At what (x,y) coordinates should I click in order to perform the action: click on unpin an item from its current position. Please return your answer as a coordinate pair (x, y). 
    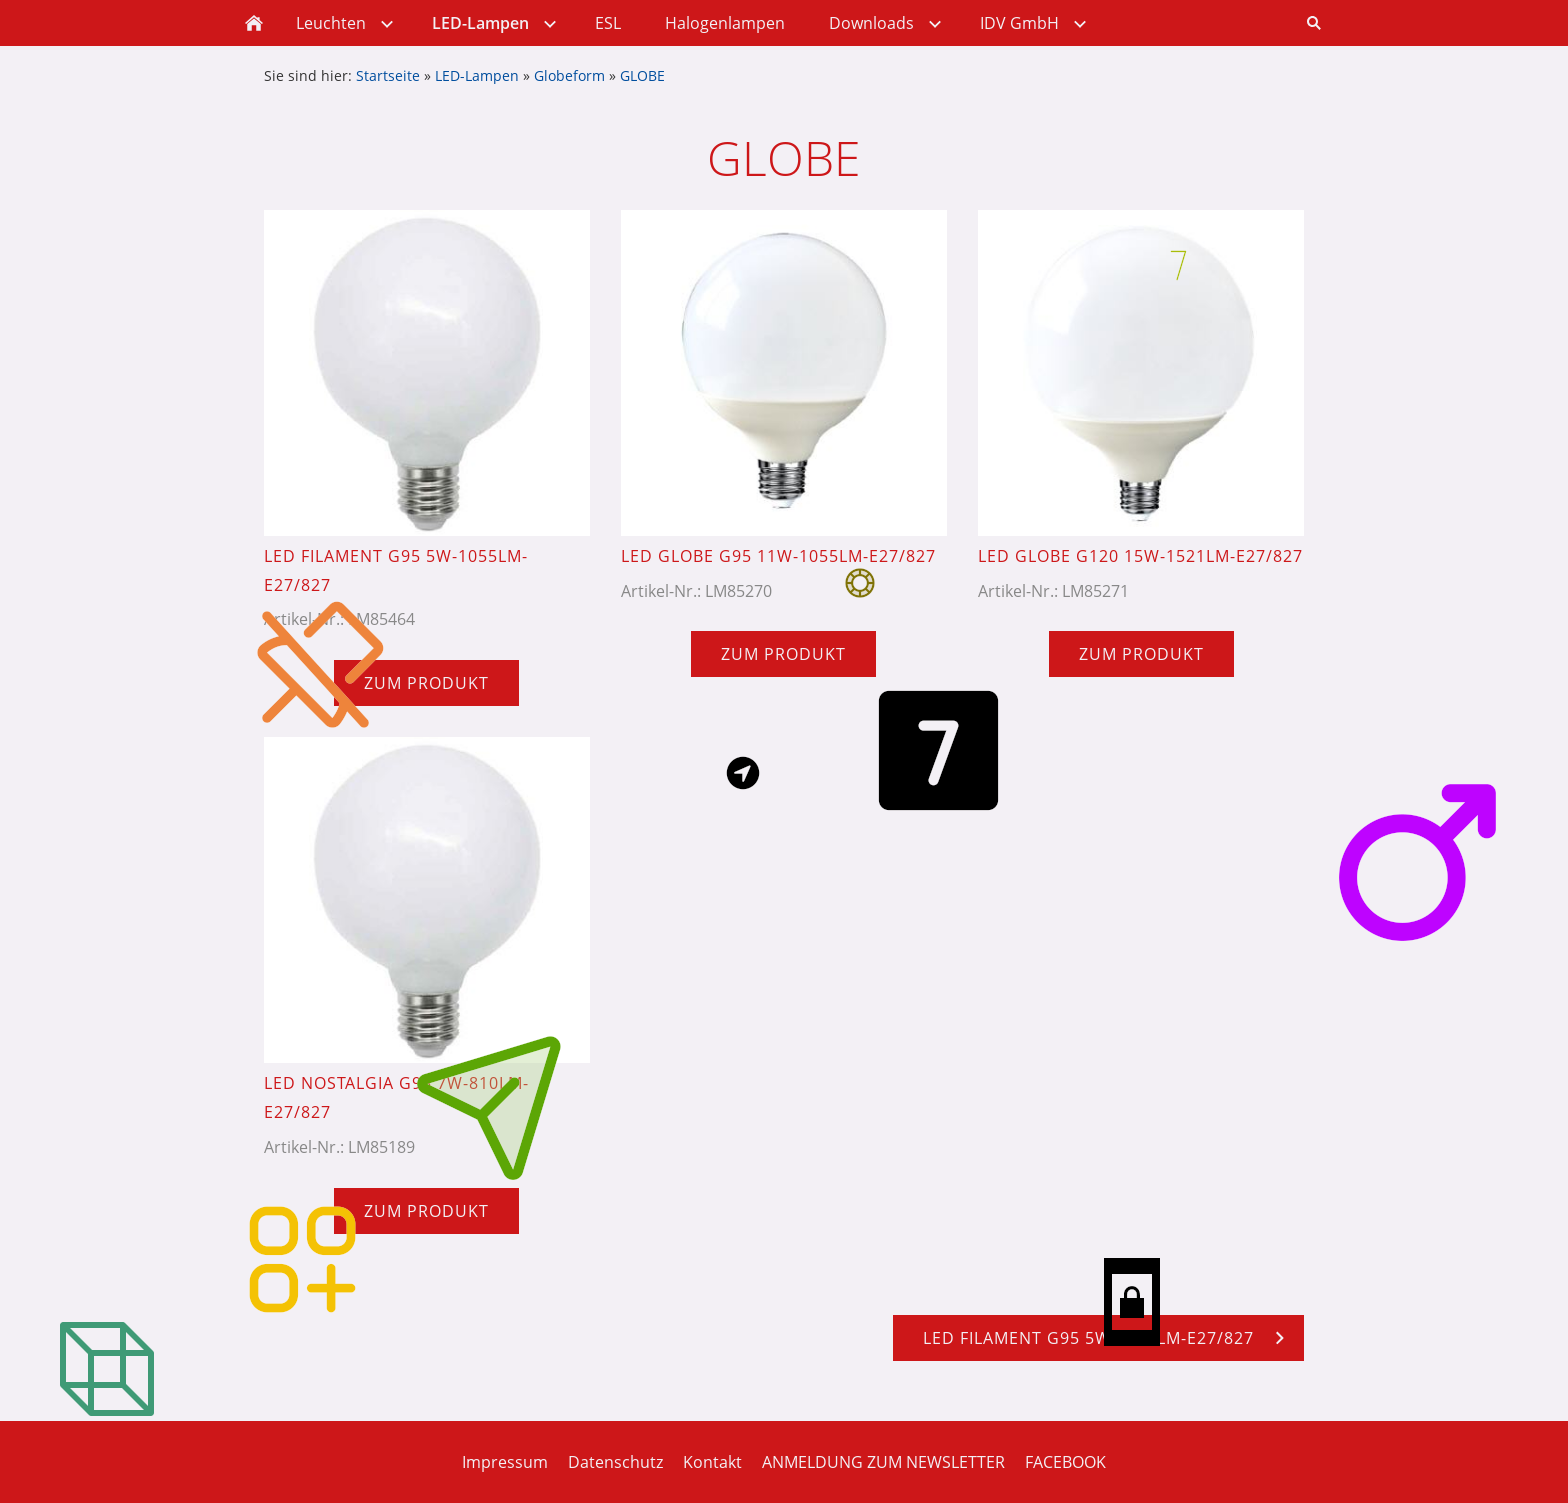
    Looking at the image, I should click on (315, 669).